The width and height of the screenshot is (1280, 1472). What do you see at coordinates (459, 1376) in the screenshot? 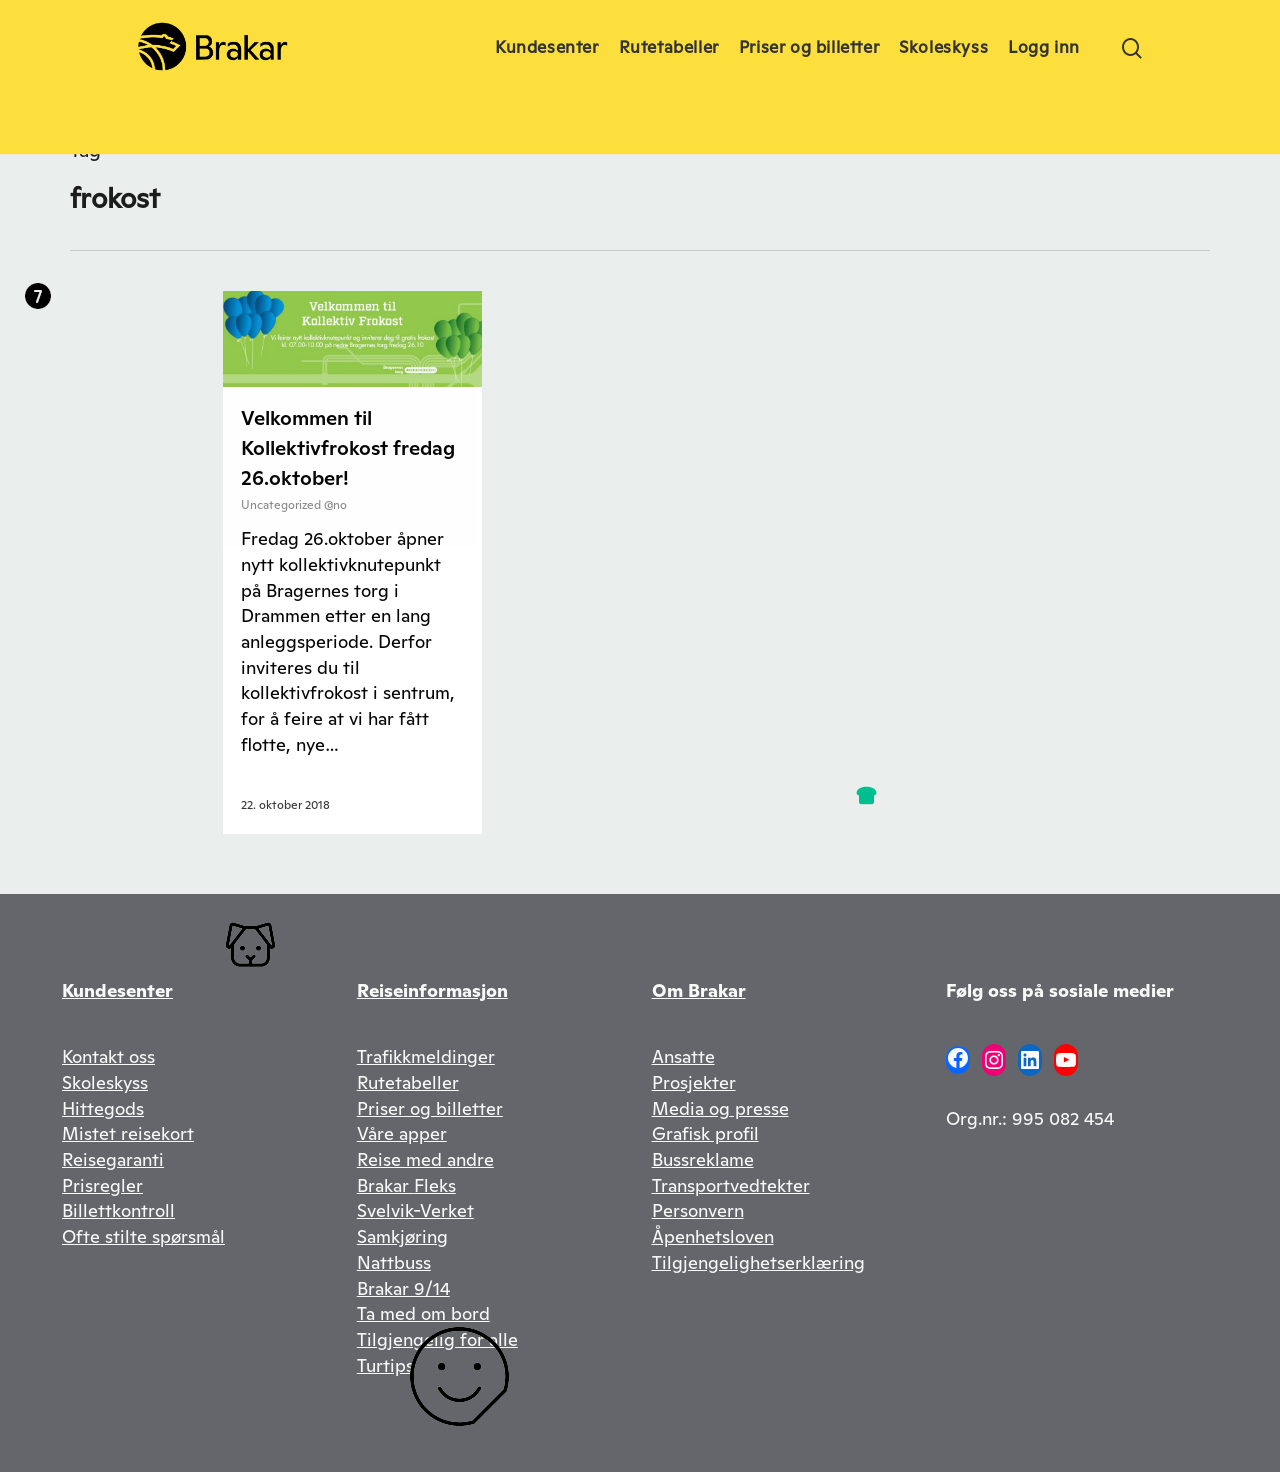
I see `add a sticker to your message` at bounding box center [459, 1376].